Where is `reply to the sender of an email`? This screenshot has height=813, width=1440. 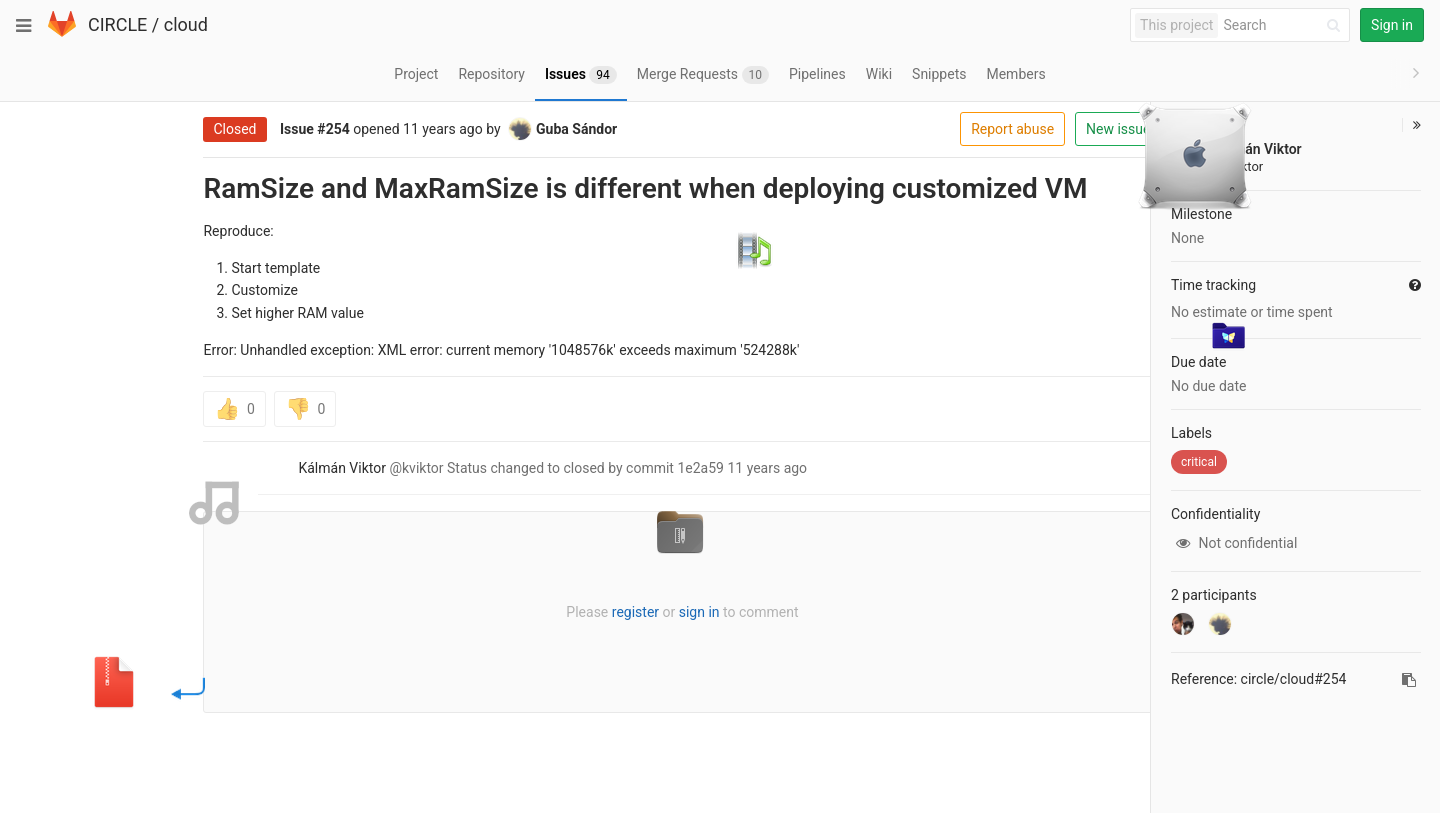 reply to the sender of an email is located at coordinates (187, 686).